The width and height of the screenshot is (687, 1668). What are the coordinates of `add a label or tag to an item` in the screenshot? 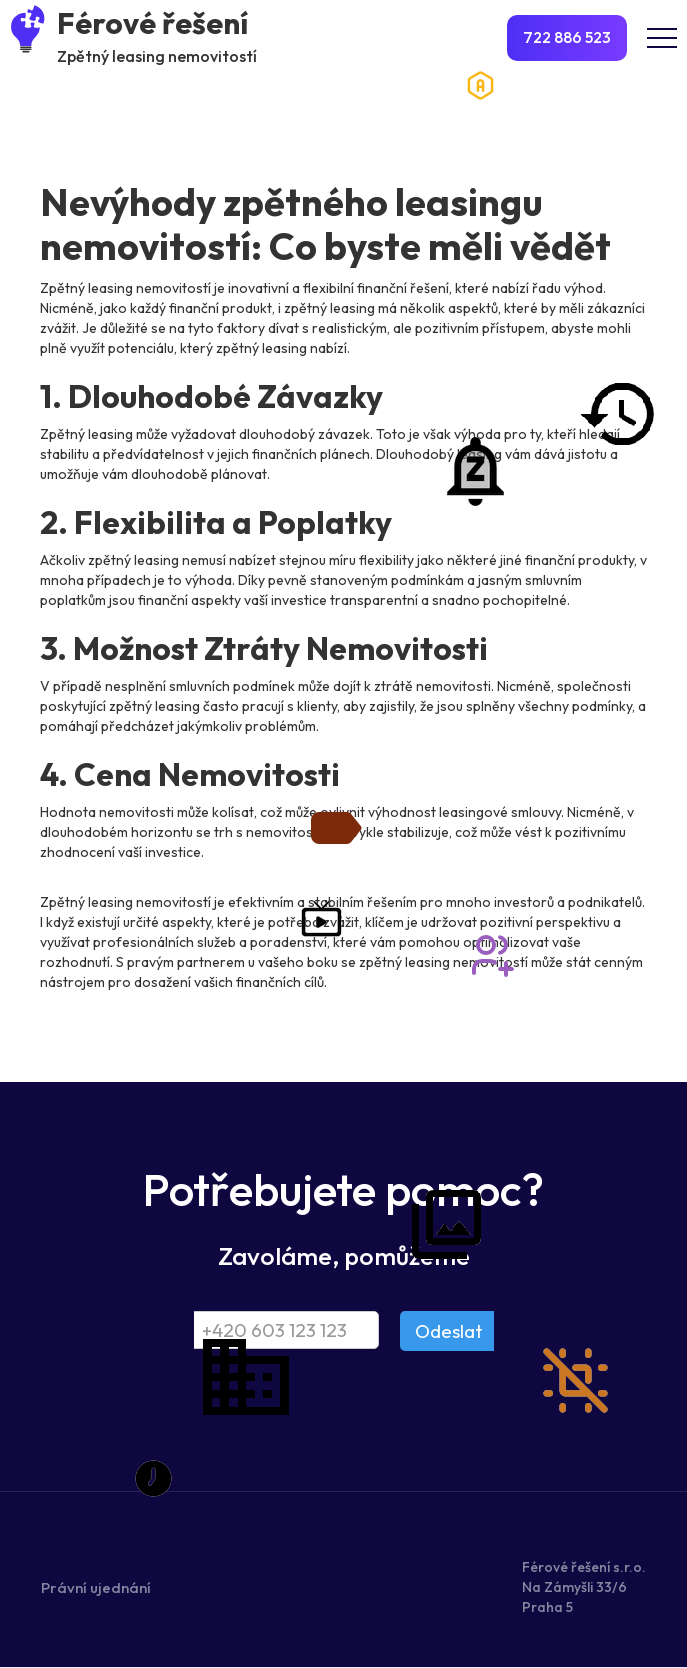 It's located at (335, 828).